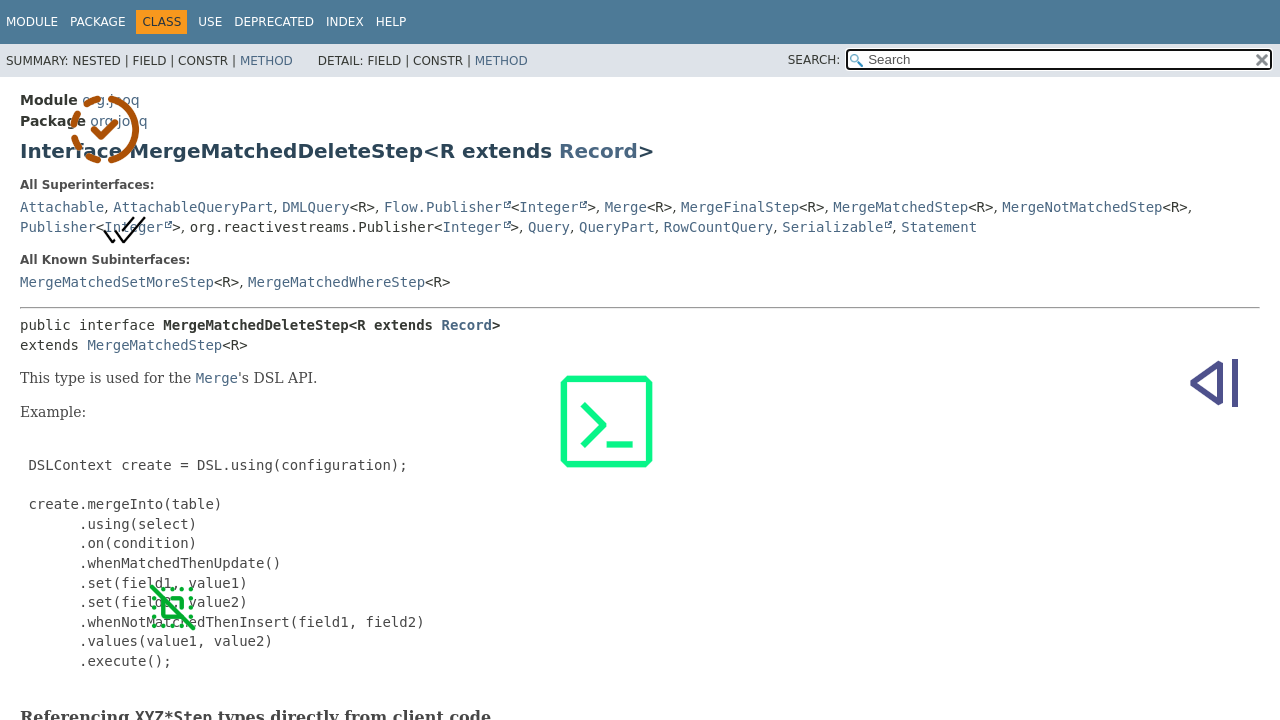 Image resolution: width=1280 pixels, height=720 pixels. I want to click on deselect all items, so click(172, 607).